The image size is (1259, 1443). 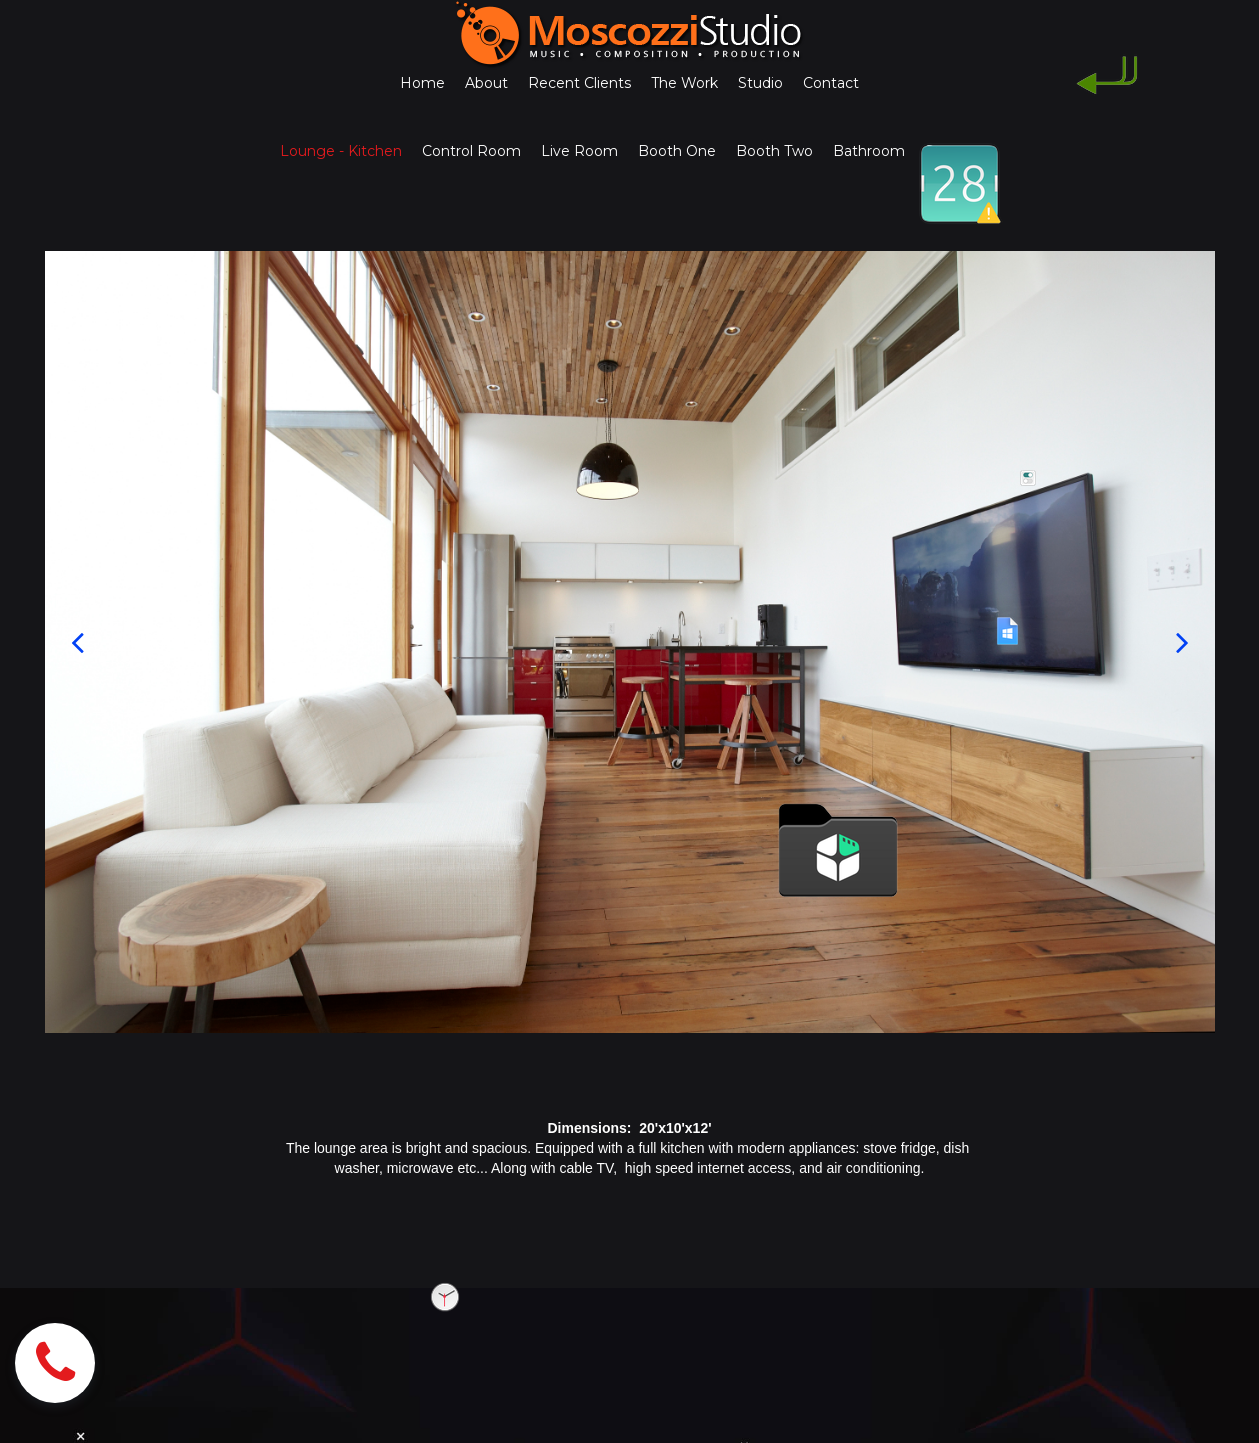 I want to click on indicates an upcoming appointment or event, so click(x=959, y=183).